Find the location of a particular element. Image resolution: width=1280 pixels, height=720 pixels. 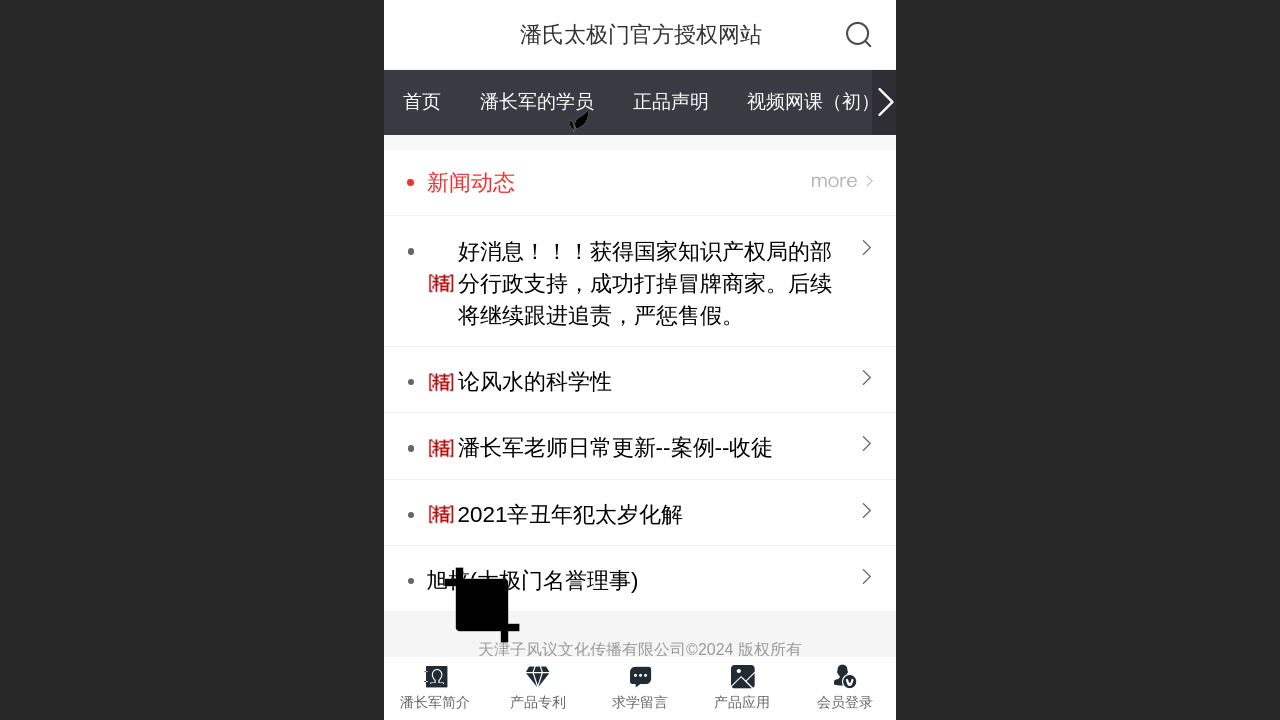

crop an image or photo is located at coordinates (482, 605).